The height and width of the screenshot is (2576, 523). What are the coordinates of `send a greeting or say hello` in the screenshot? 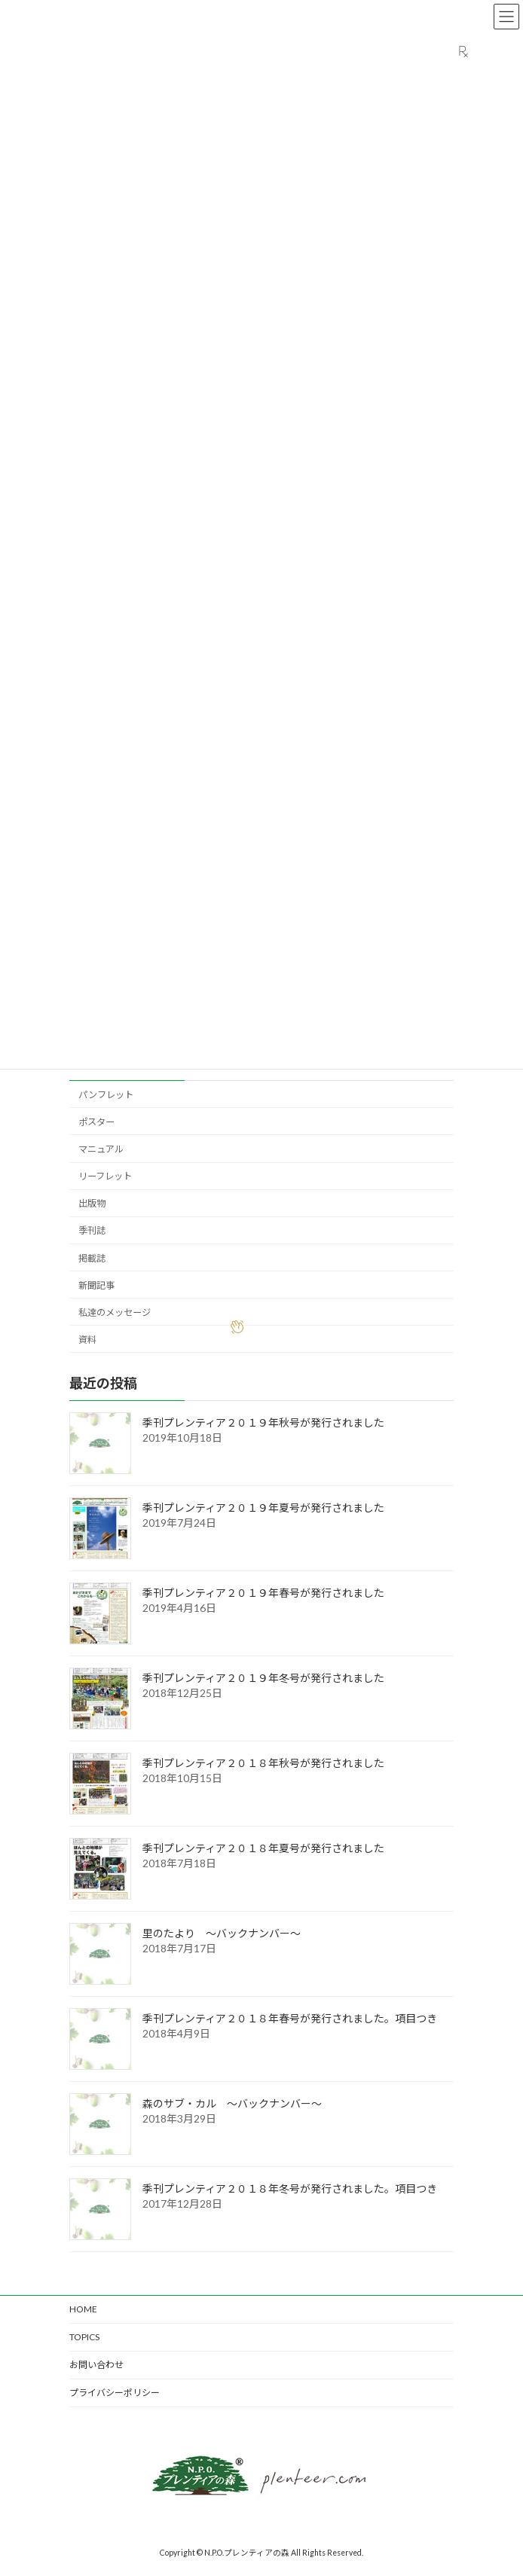 It's located at (237, 1326).